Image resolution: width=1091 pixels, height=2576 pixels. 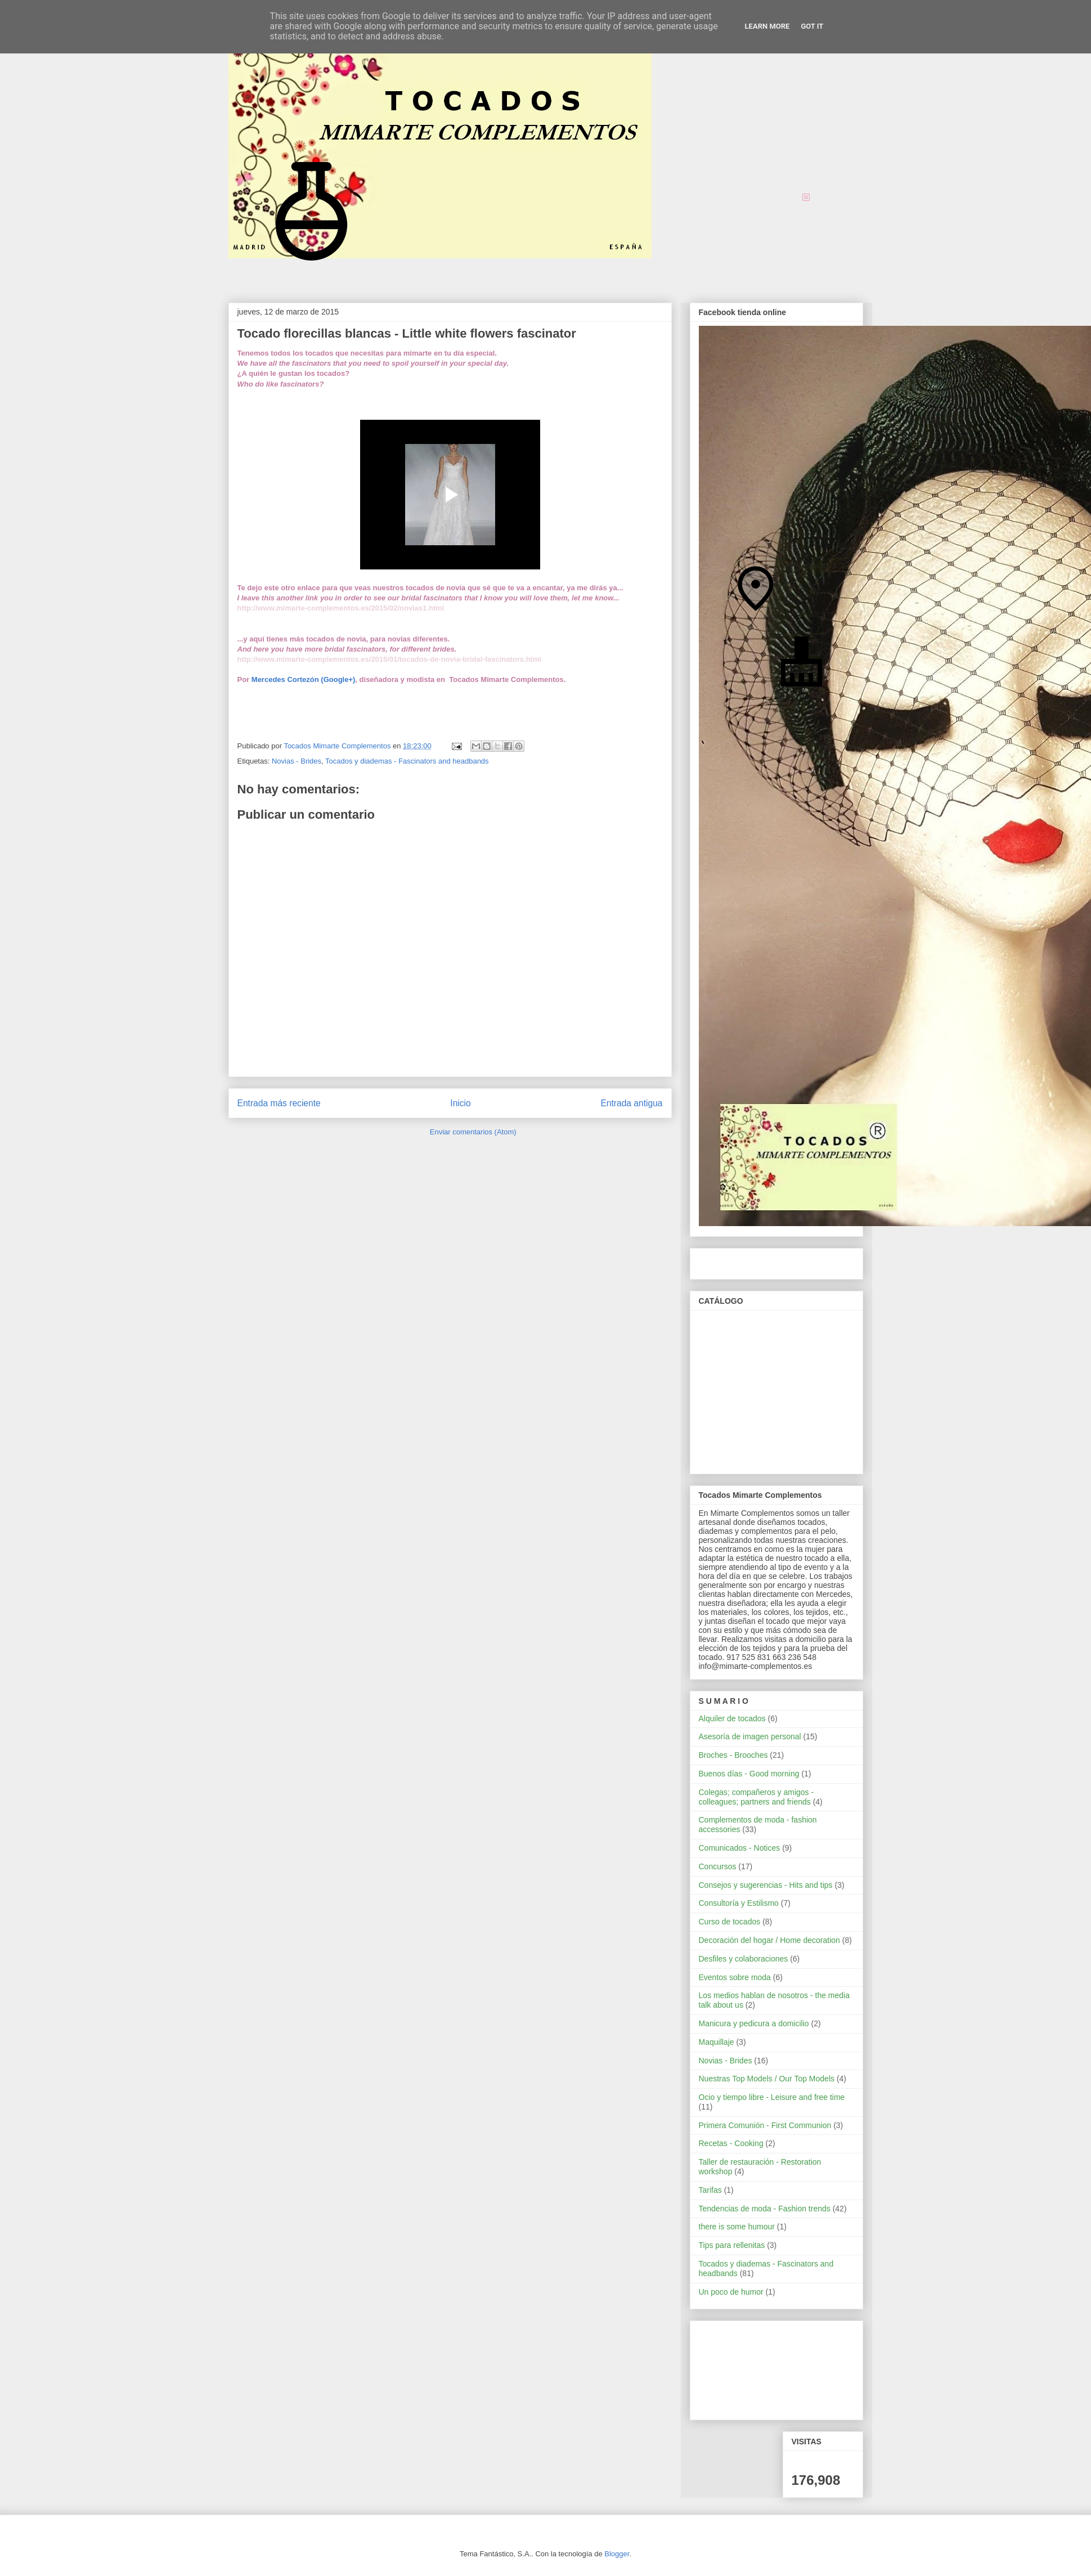 What do you see at coordinates (801, 661) in the screenshot?
I see `access cleaning or housekeeping services` at bounding box center [801, 661].